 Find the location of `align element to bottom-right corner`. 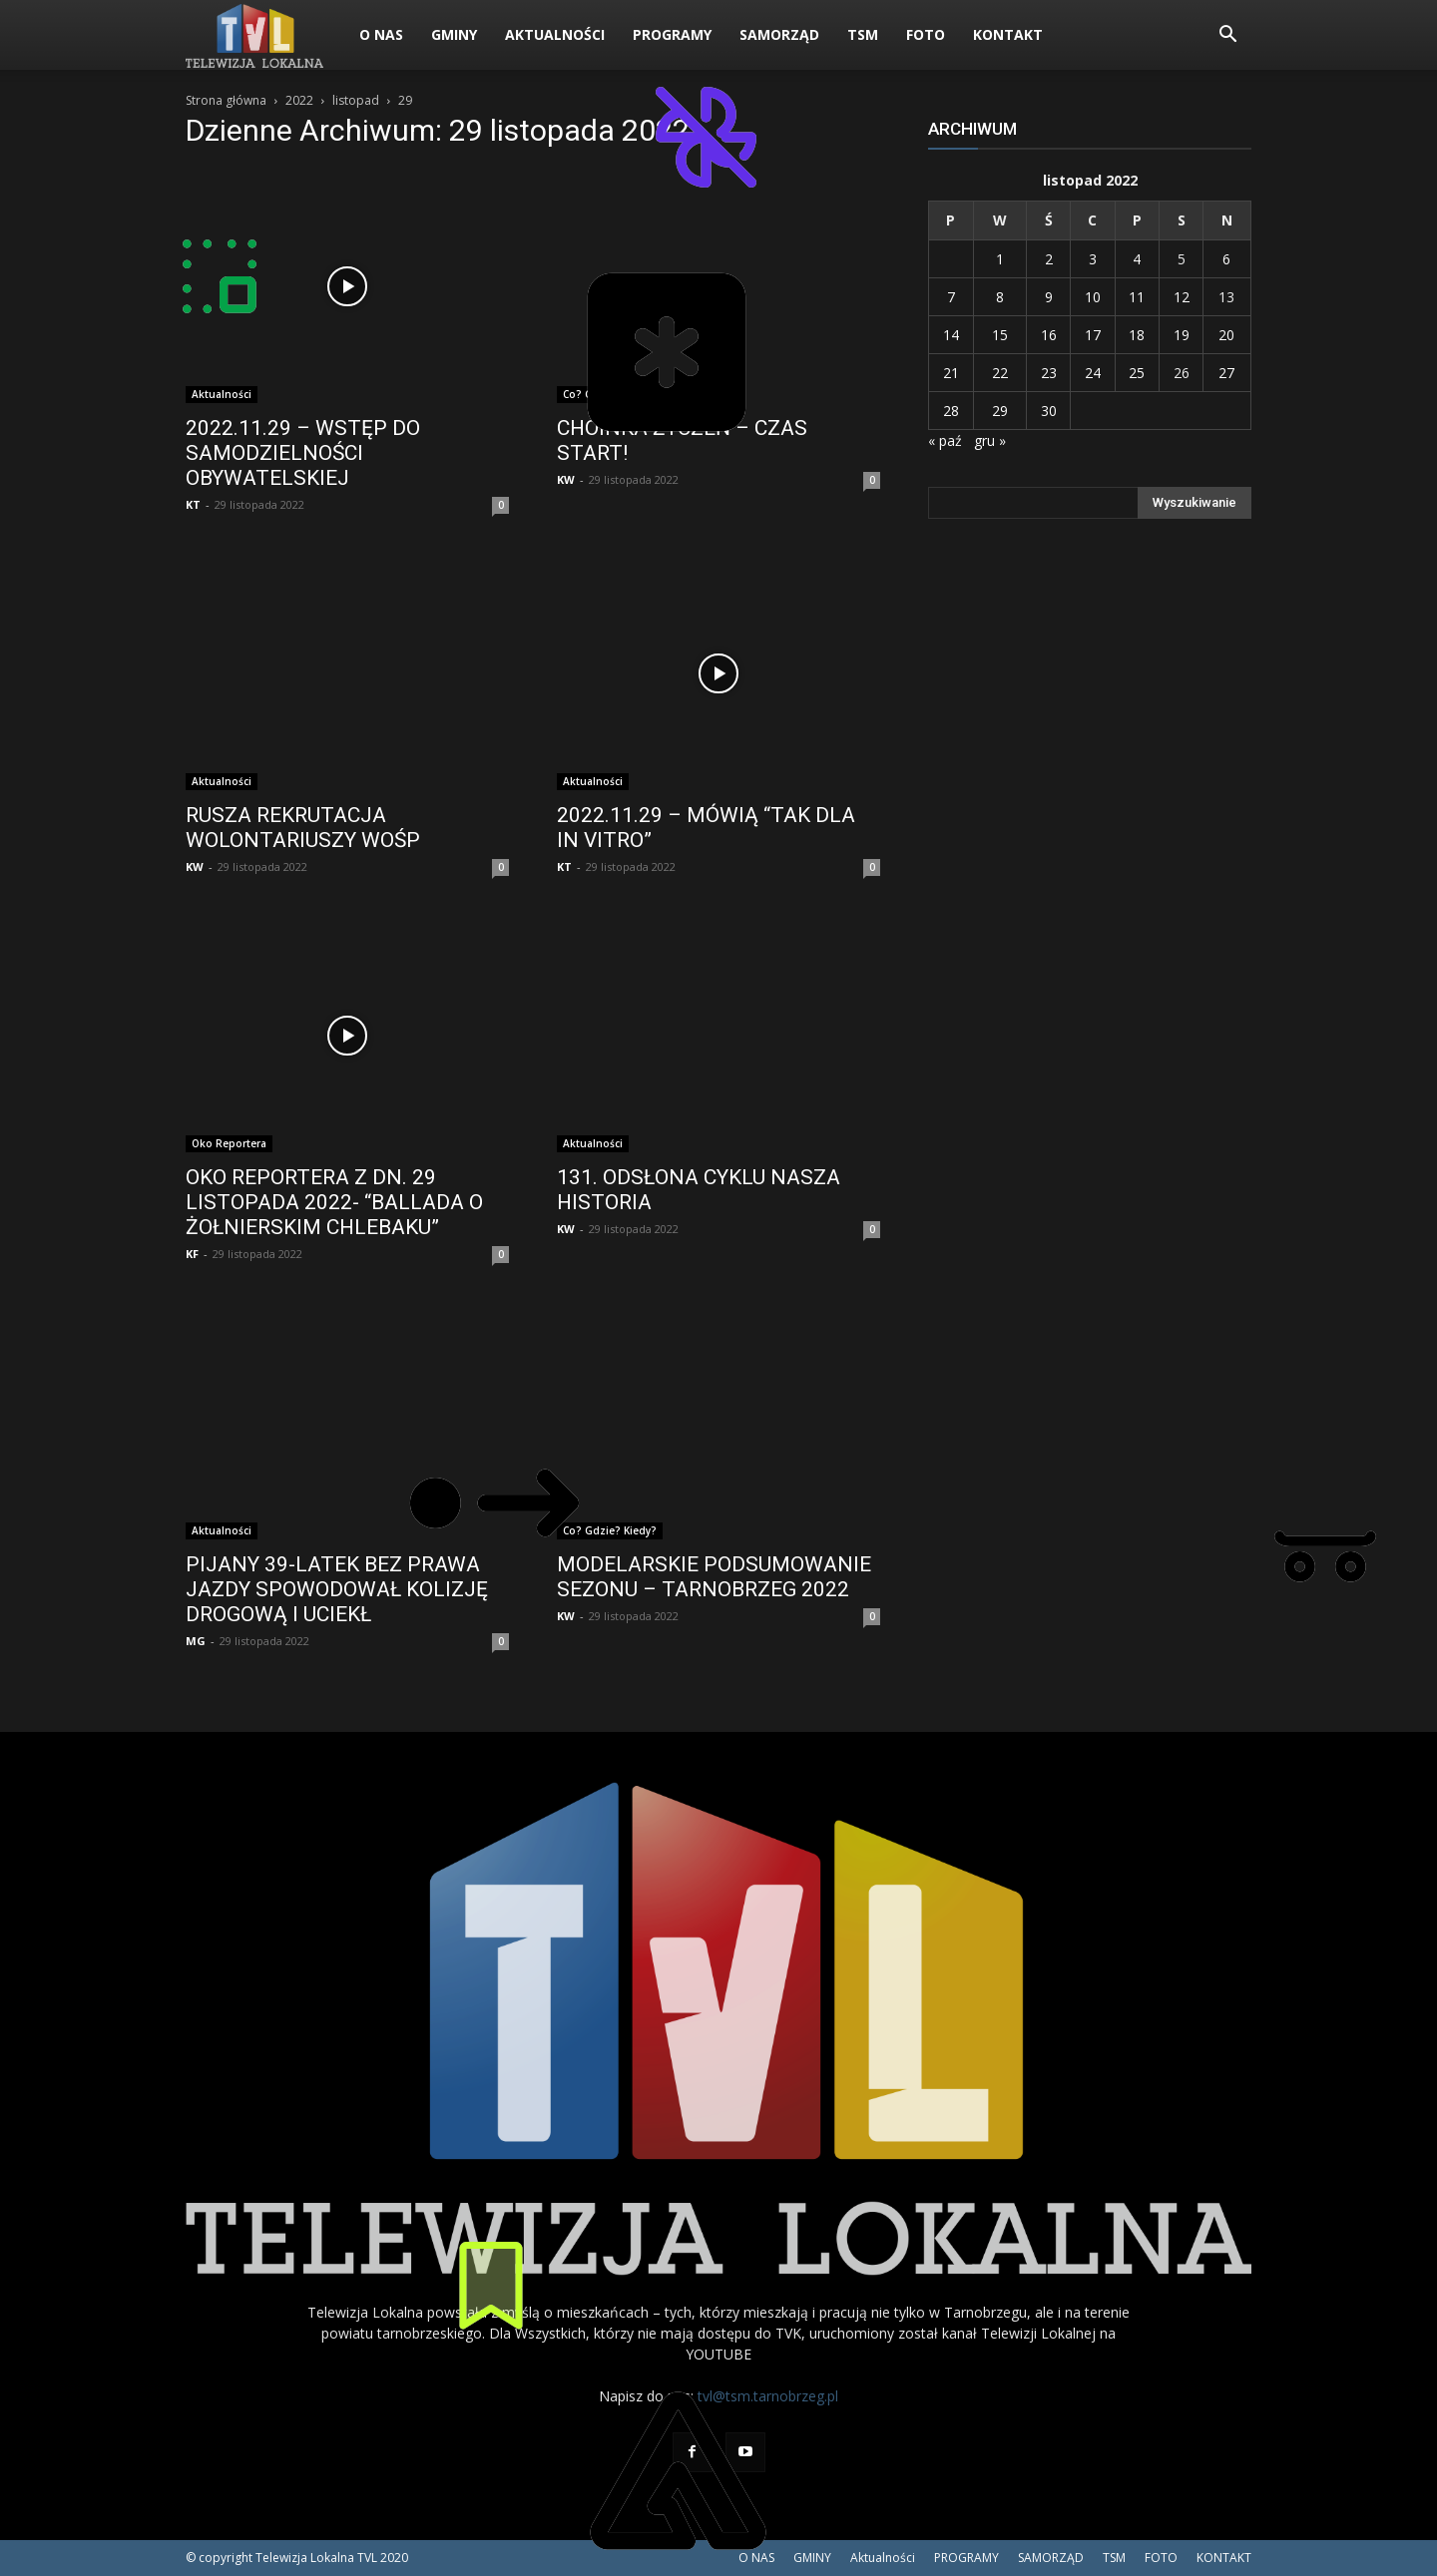

align element to bottom-right corner is located at coordinates (220, 276).